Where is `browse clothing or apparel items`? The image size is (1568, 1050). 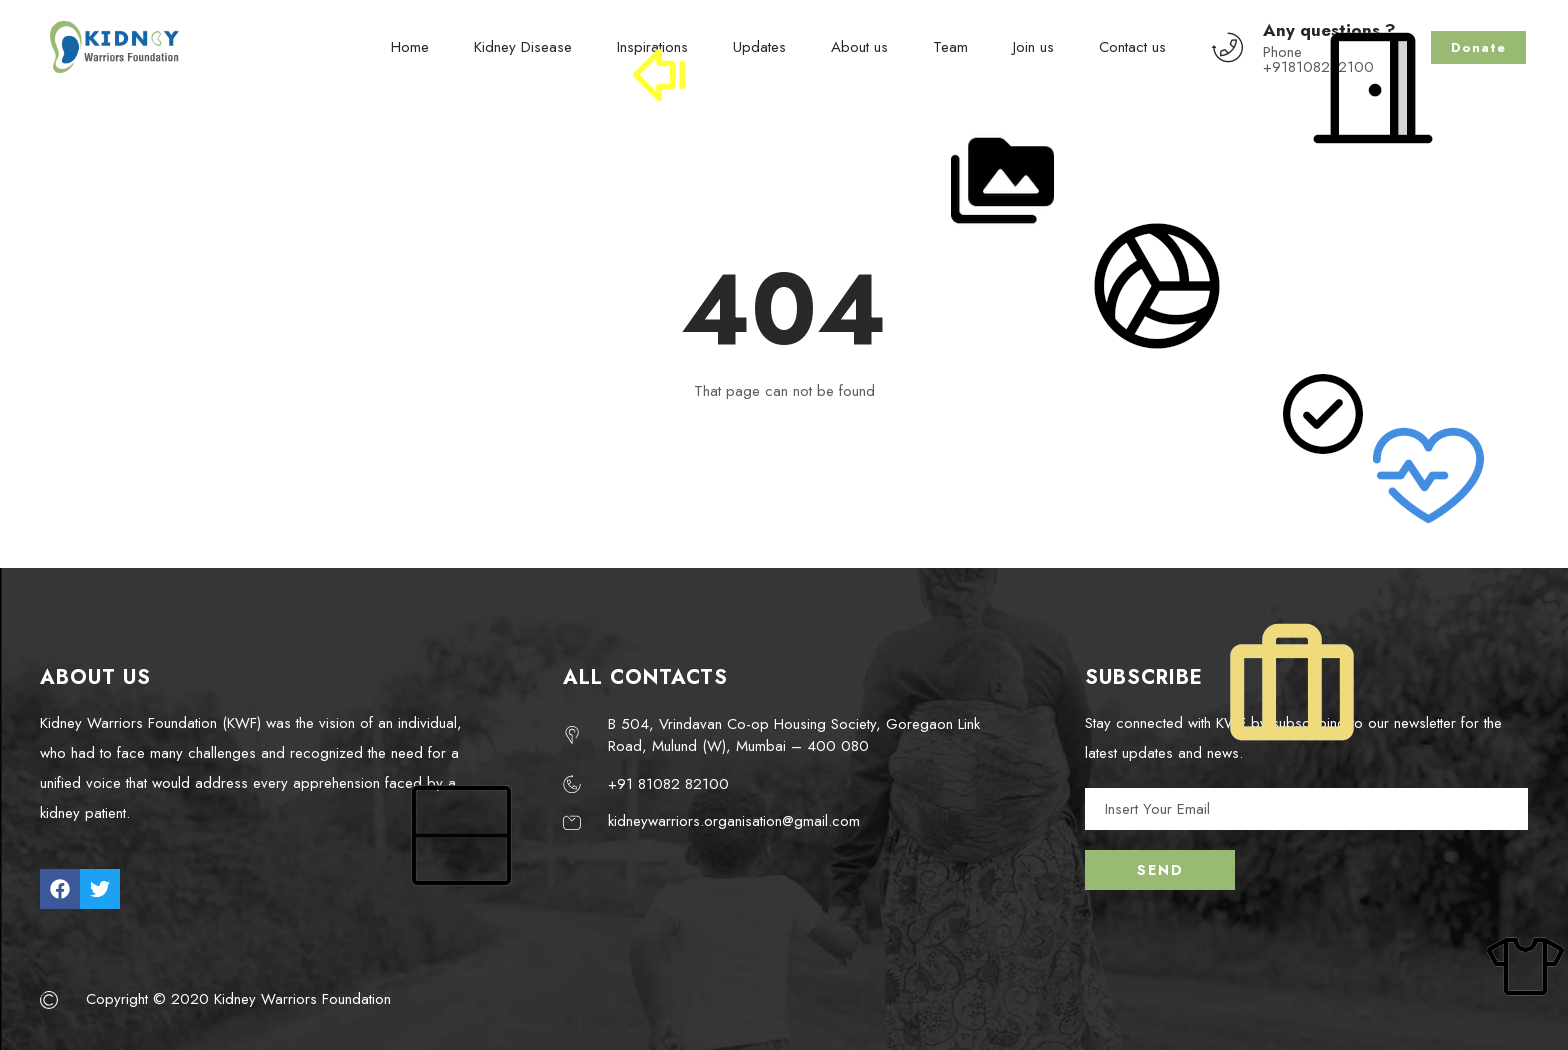
browse clothing or apparel items is located at coordinates (1525, 966).